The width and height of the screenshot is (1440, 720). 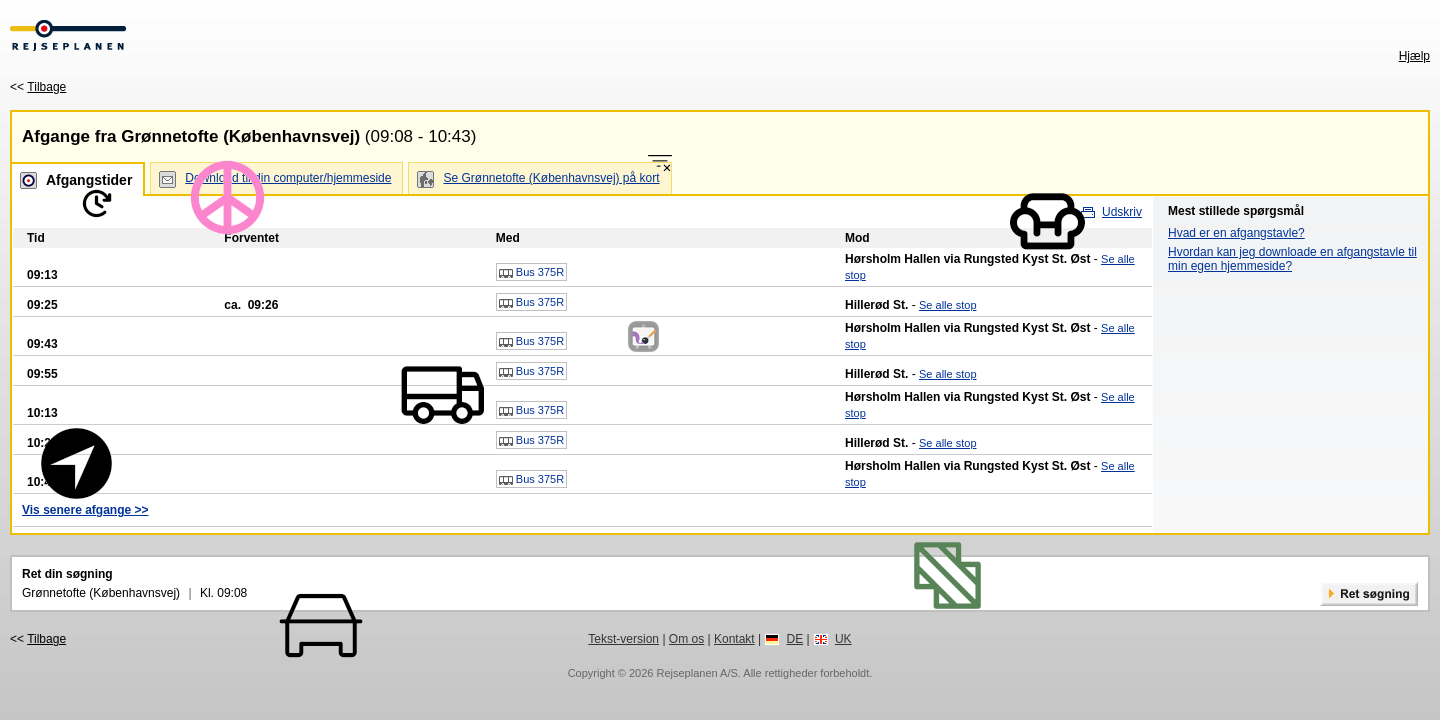 I want to click on restore to a previous version, so click(x=96, y=203).